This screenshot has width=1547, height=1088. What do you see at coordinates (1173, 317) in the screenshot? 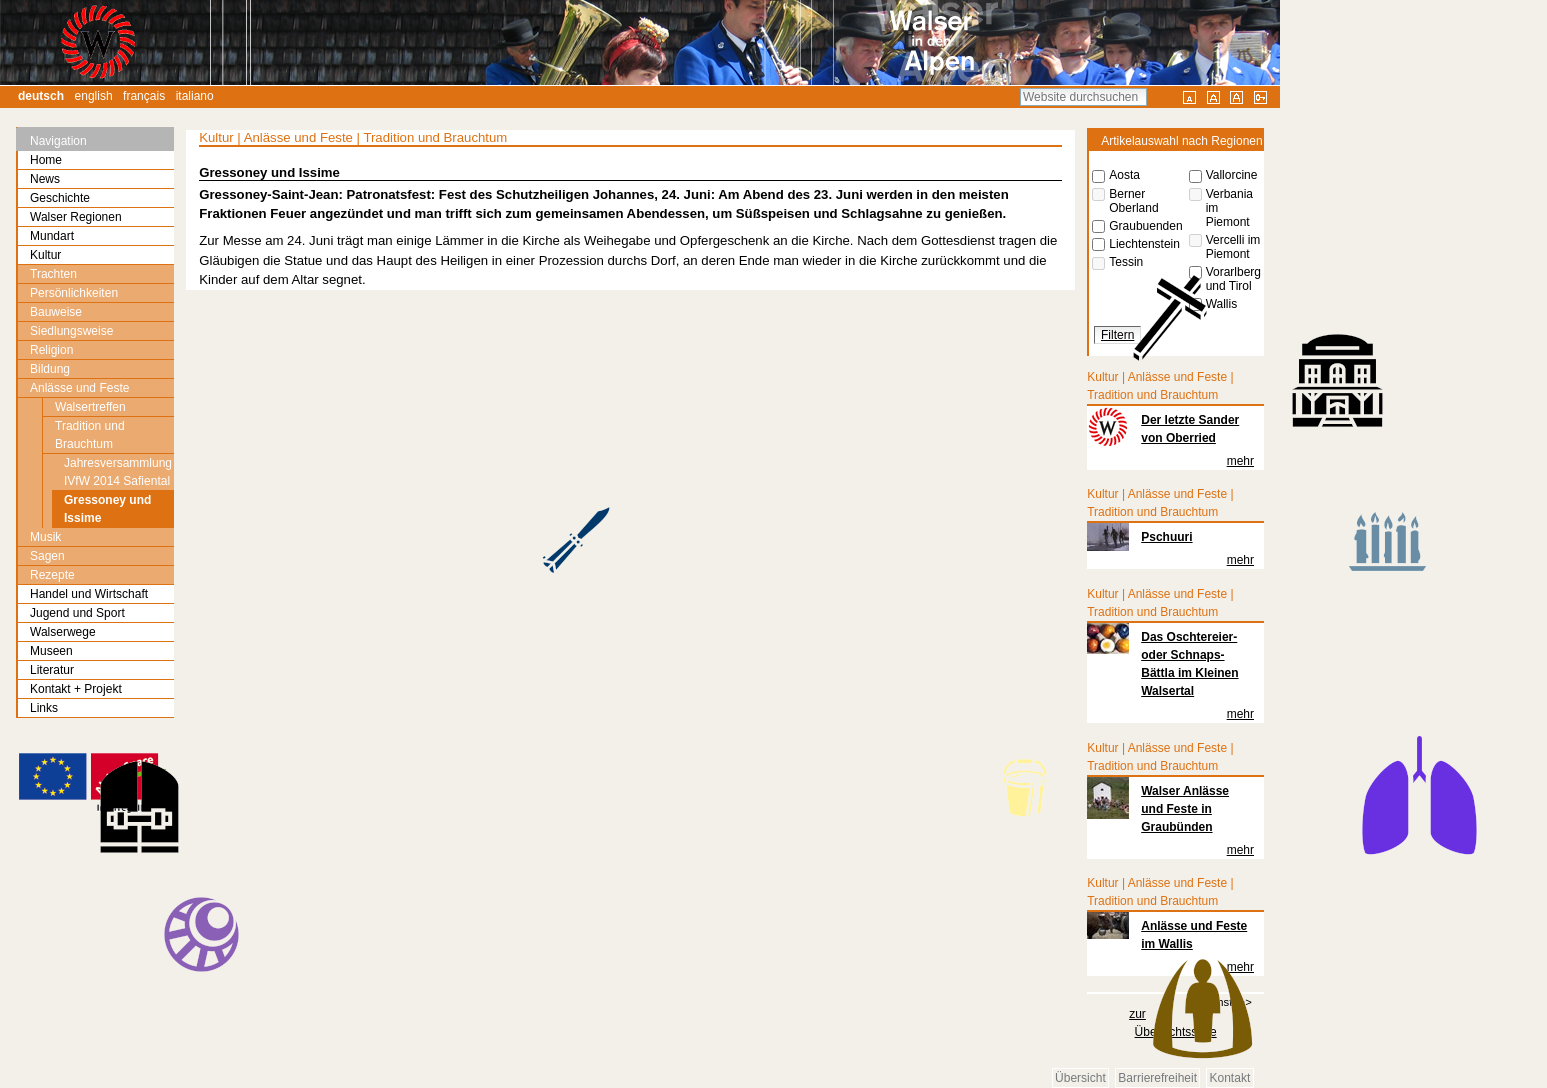
I see `indicates religious or faith-based content` at bounding box center [1173, 317].